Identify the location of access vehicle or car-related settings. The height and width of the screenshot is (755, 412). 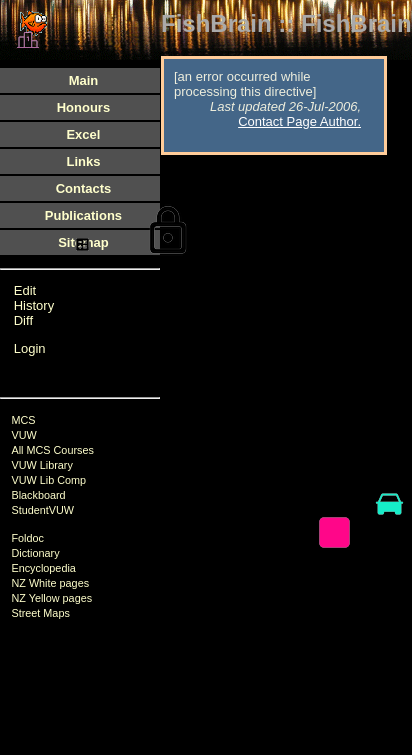
(389, 504).